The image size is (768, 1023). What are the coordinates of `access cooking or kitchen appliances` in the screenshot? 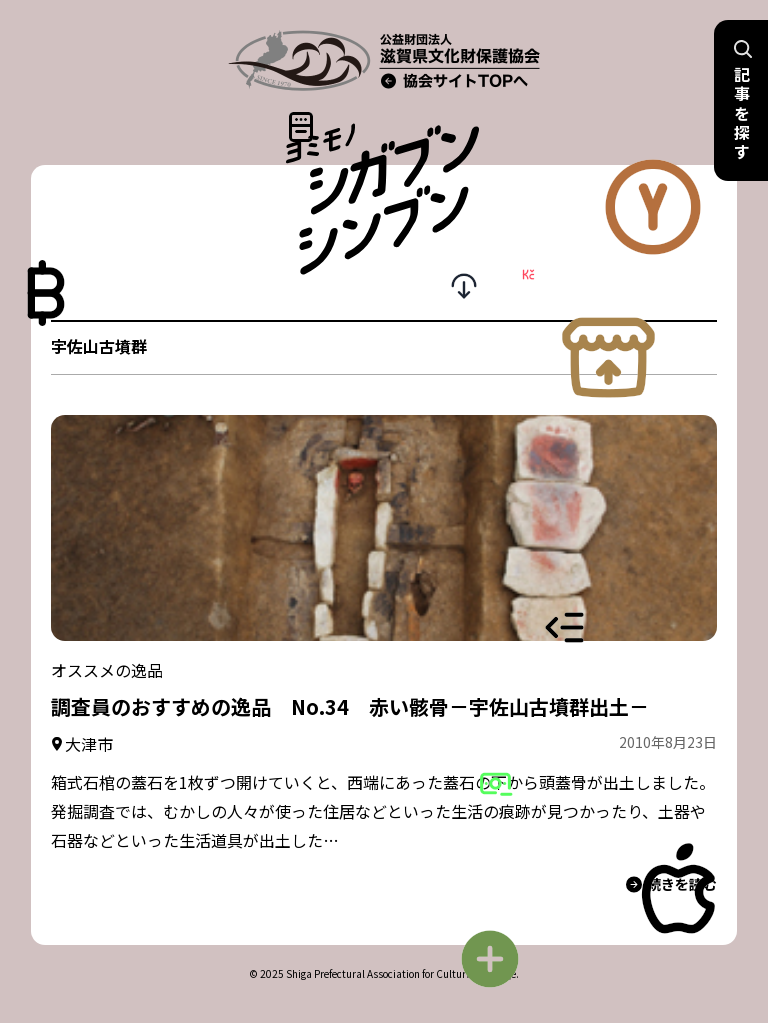 It's located at (301, 127).